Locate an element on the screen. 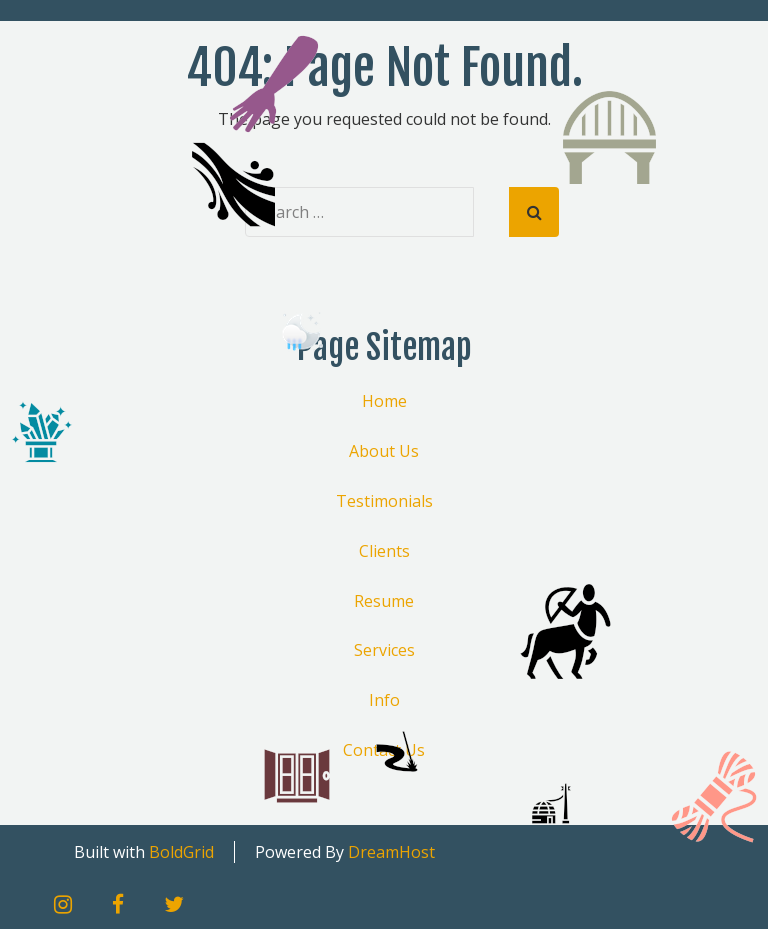 The image size is (768, 929). build or place a base structure is located at coordinates (552, 803).